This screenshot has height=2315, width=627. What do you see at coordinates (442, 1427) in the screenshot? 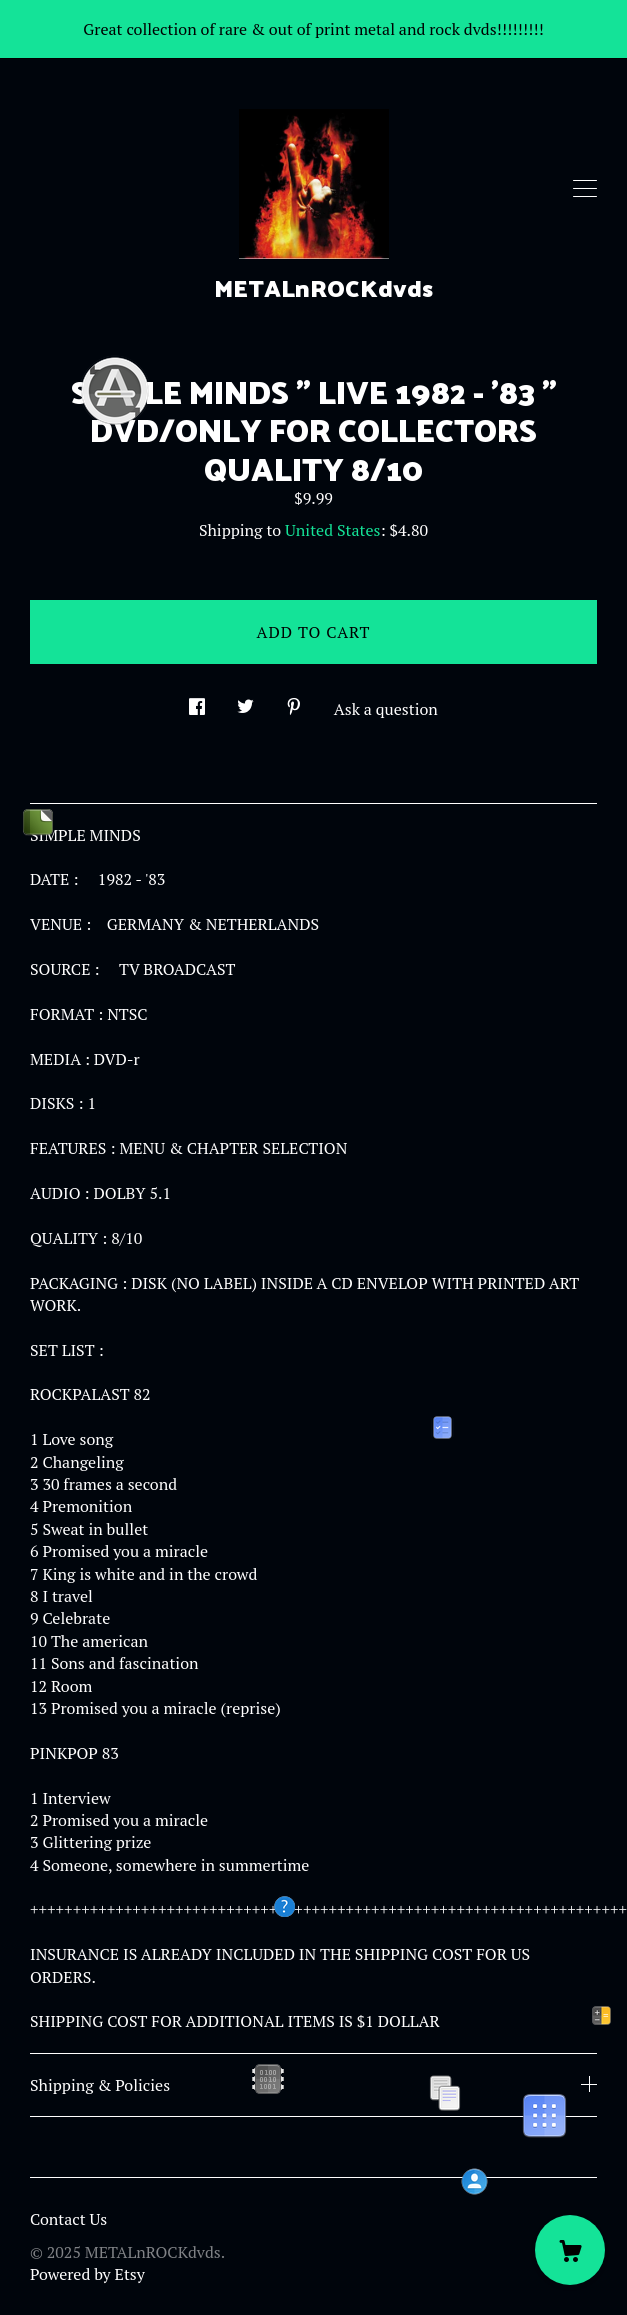
I see `open your to-do list app` at bounding box center [442, 1427].